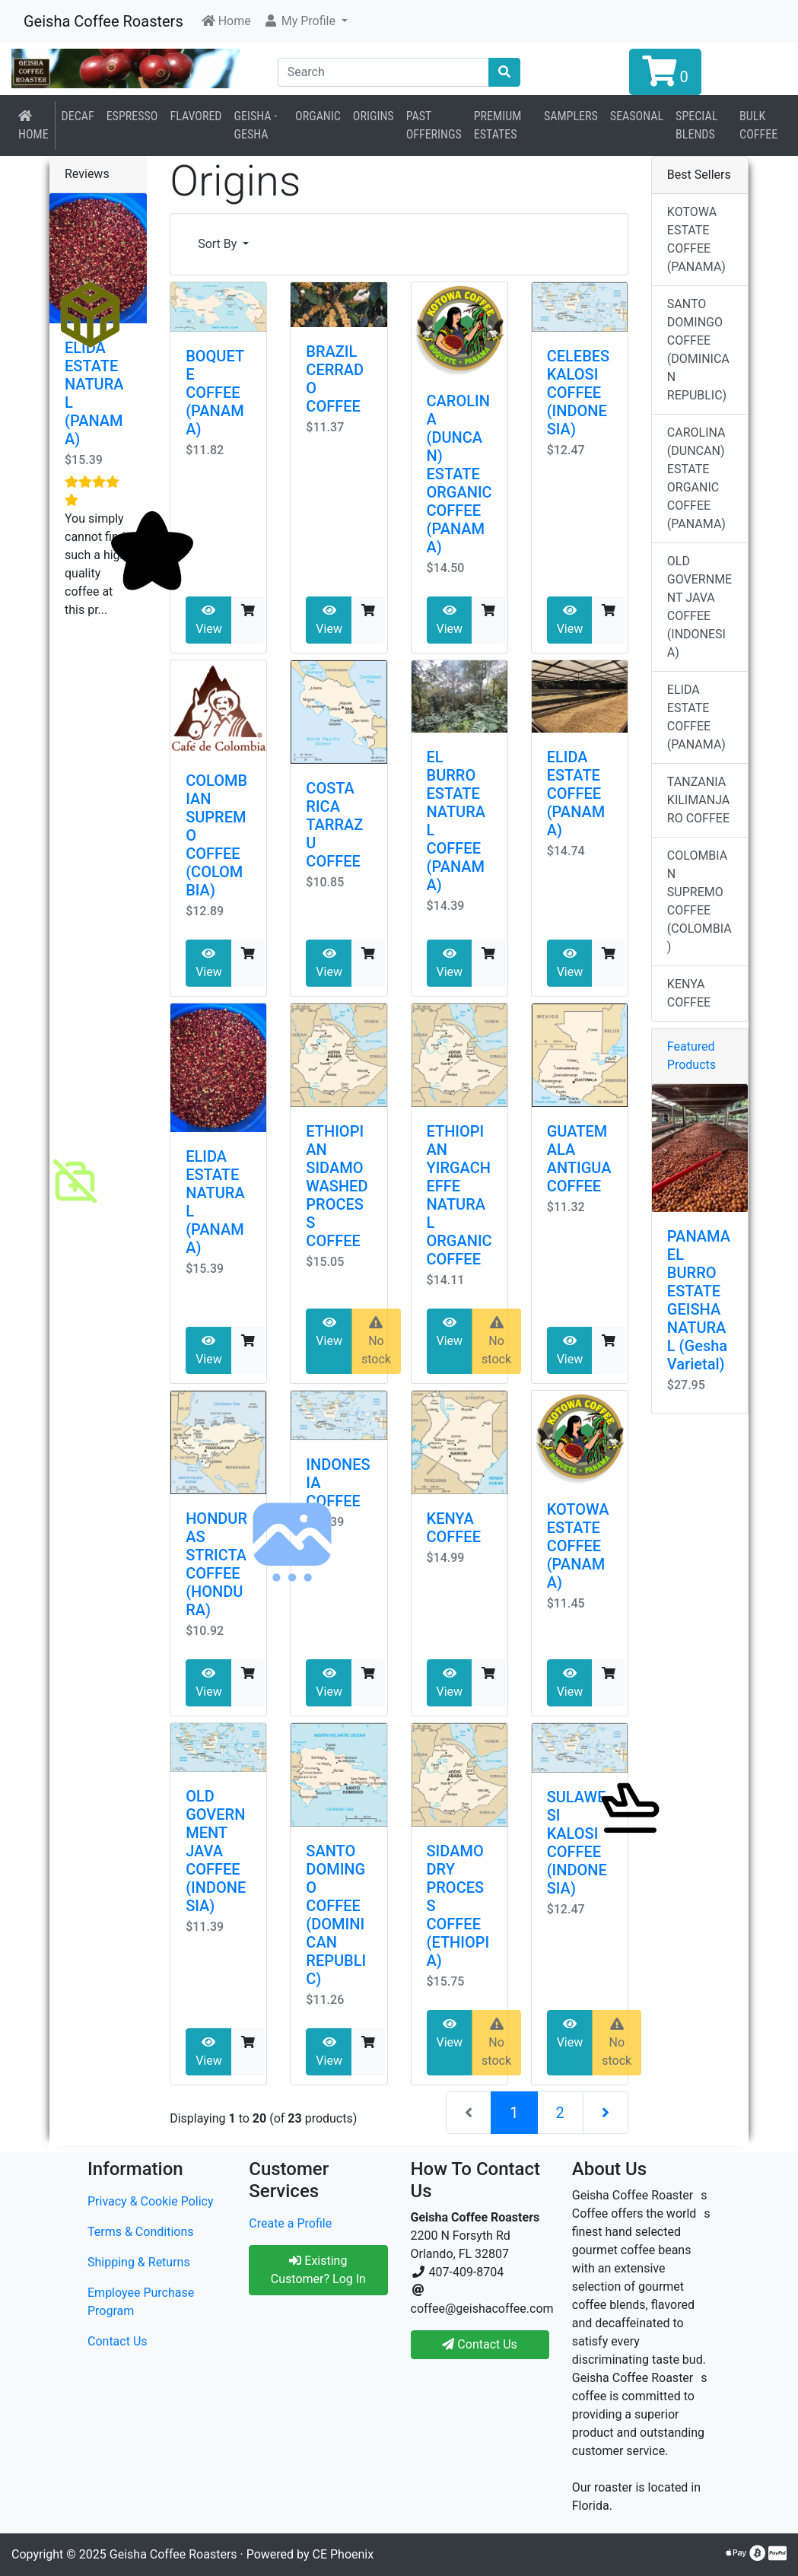 This screenshot has height=2576, width=798. I want to click on indicates flight currently in progress, so click(630, 1806).